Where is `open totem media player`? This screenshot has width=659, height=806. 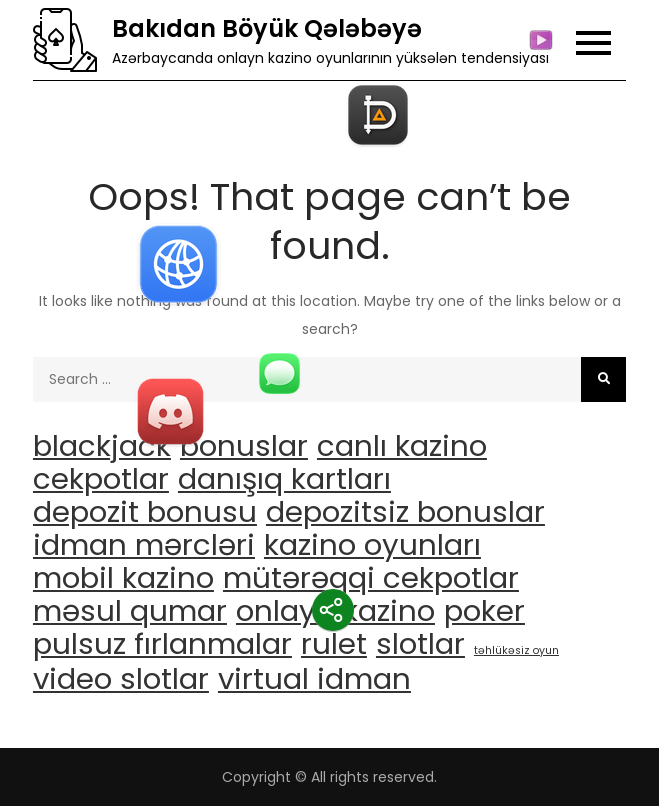 open totem media player is located at coordinates (541, 40).